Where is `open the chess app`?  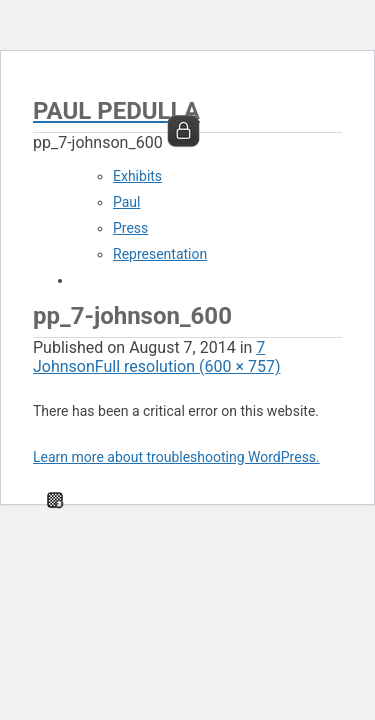
open the chess app is located at coordinates (55, 500).